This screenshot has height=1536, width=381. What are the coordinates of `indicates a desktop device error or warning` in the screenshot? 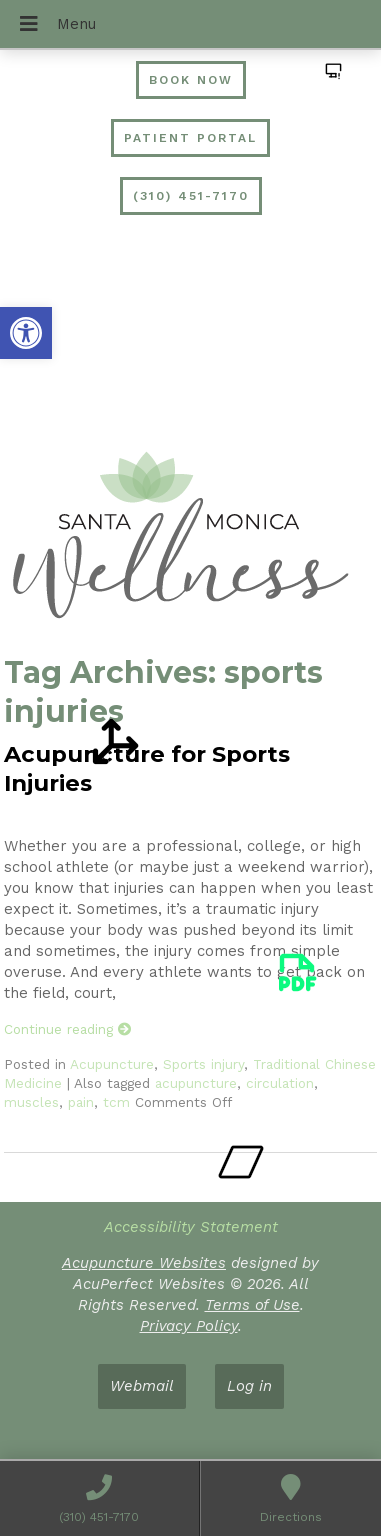 It's located at (333, 70).